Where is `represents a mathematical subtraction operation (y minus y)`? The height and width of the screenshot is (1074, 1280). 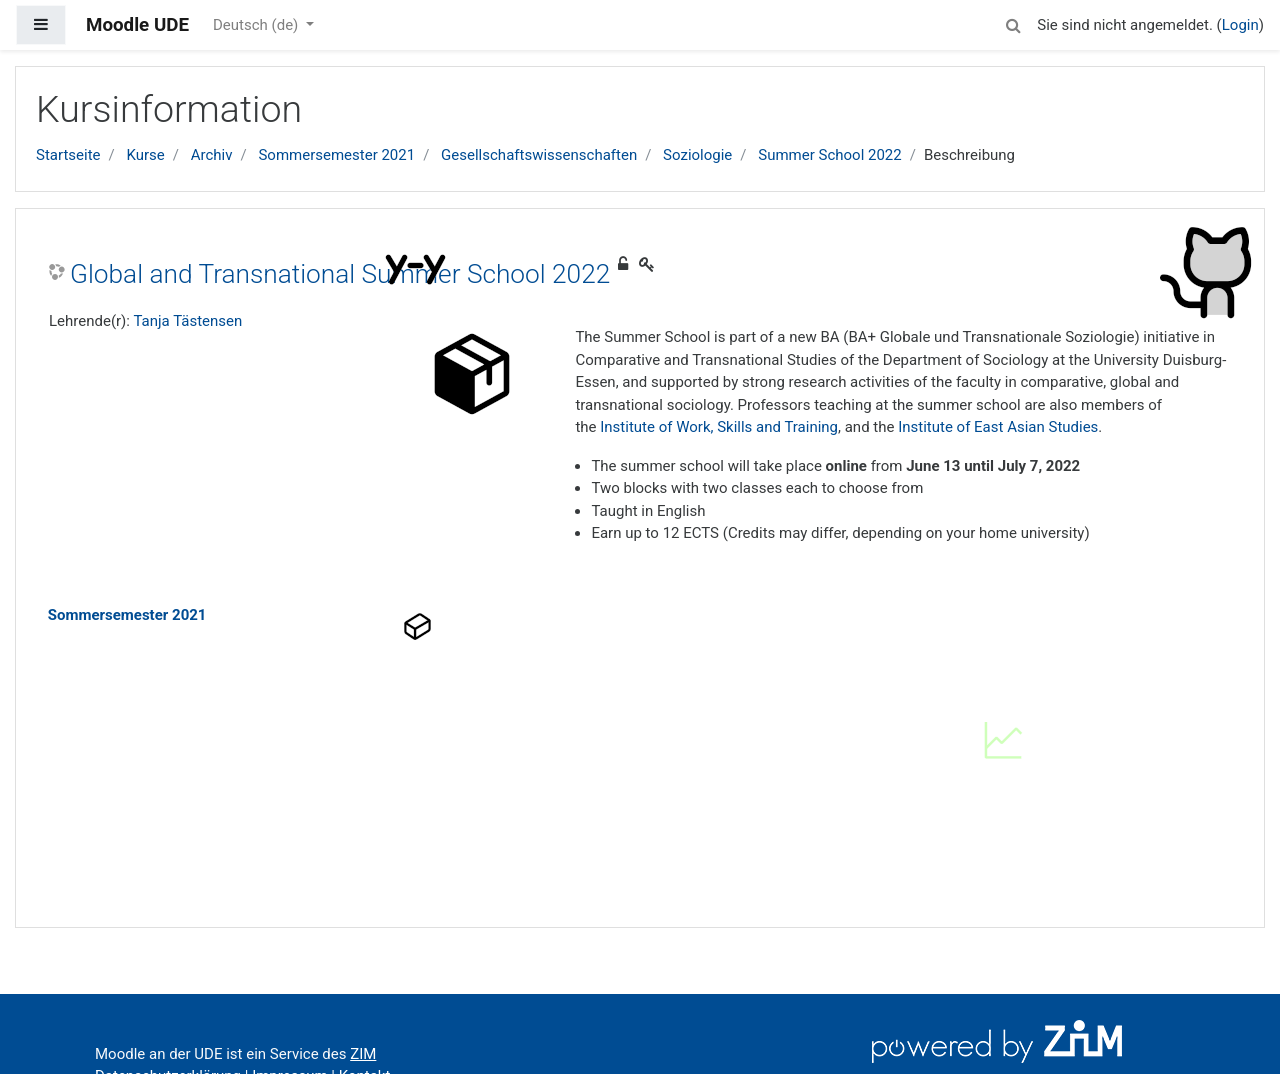
represents a mathematical subtraction operation (y minus y) is located at coordinates (415, 265).